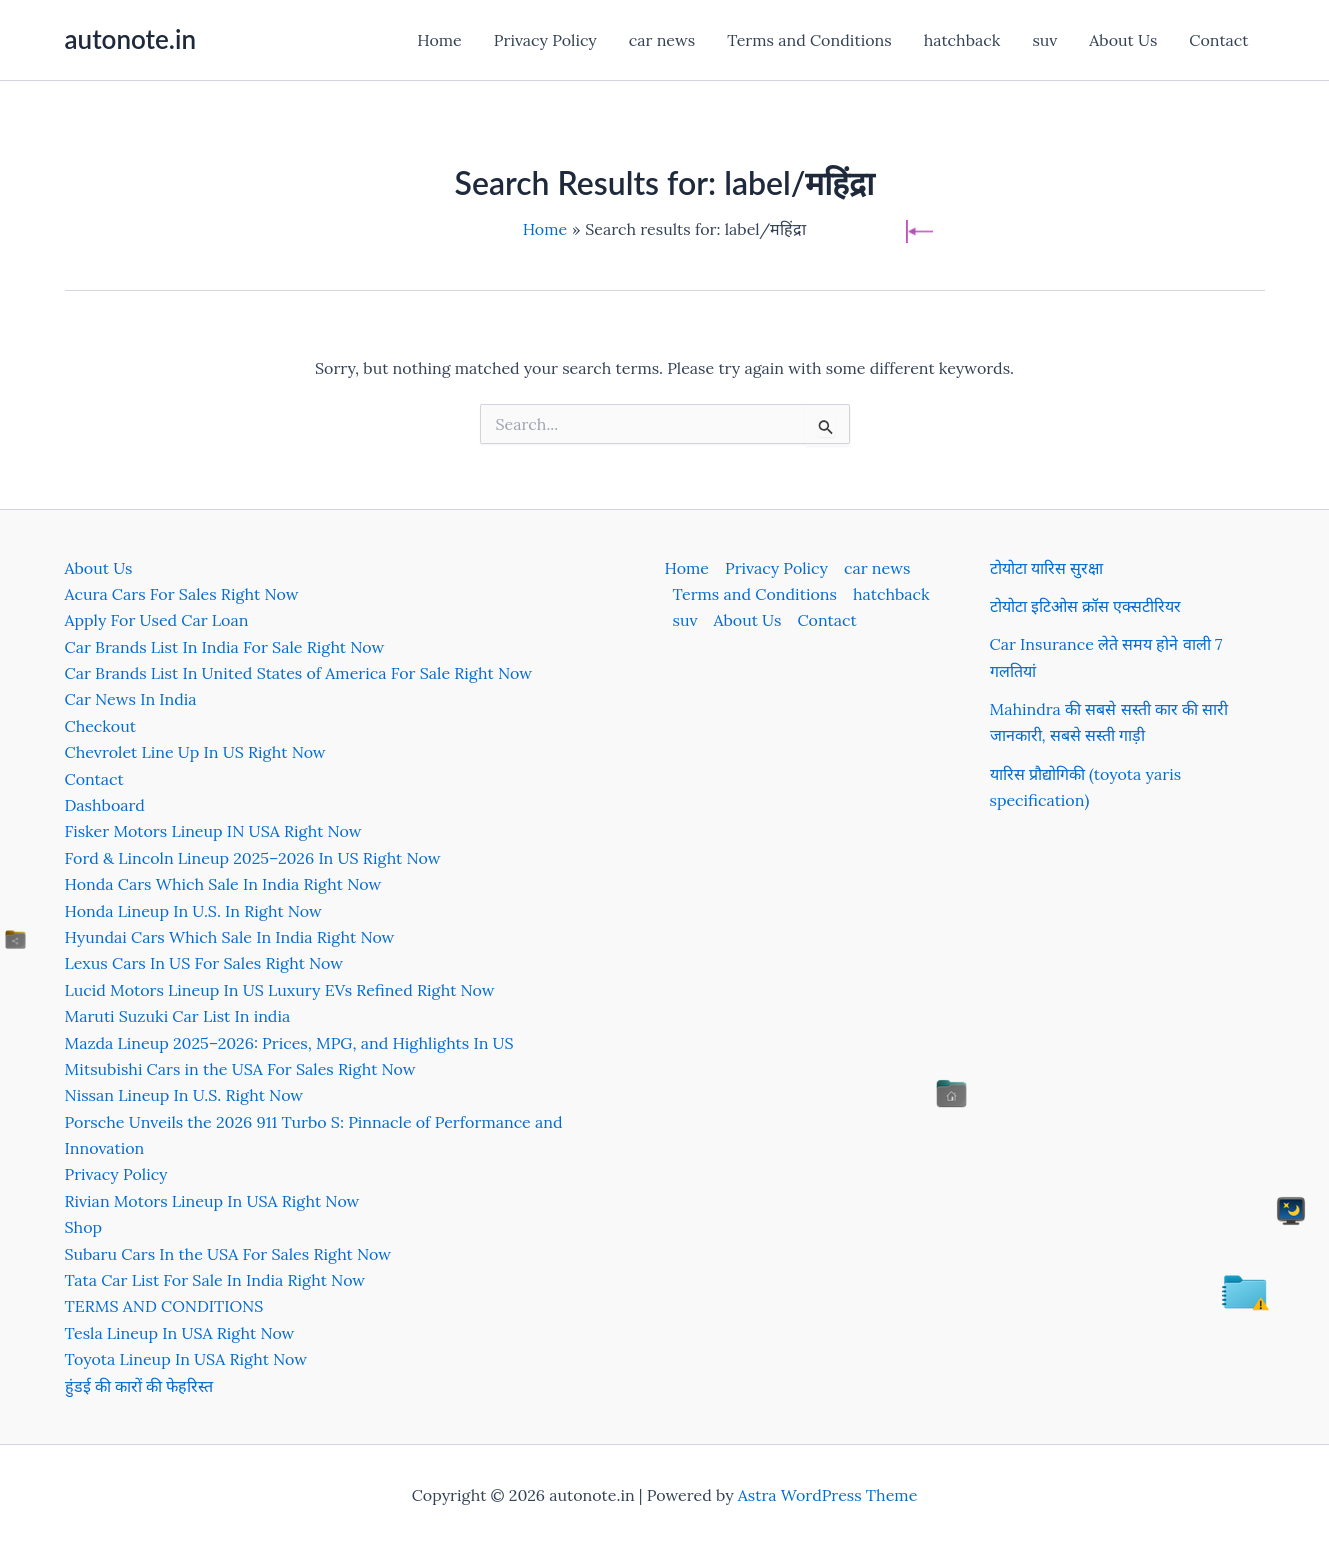  I want to click on access screensaver settings, so click(1291, 1211).